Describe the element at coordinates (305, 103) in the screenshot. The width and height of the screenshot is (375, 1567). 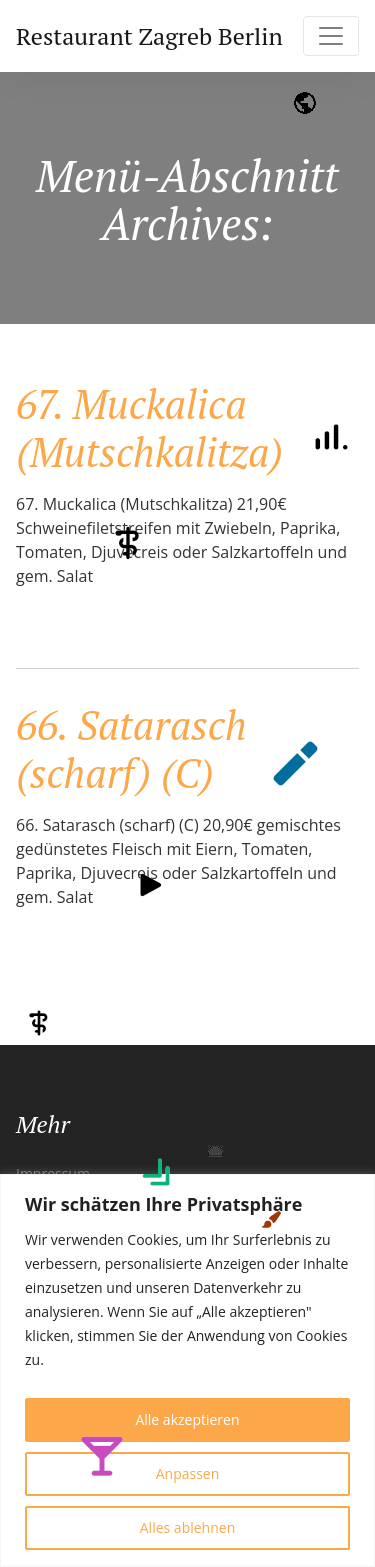
I see `access public or global content` at that location.